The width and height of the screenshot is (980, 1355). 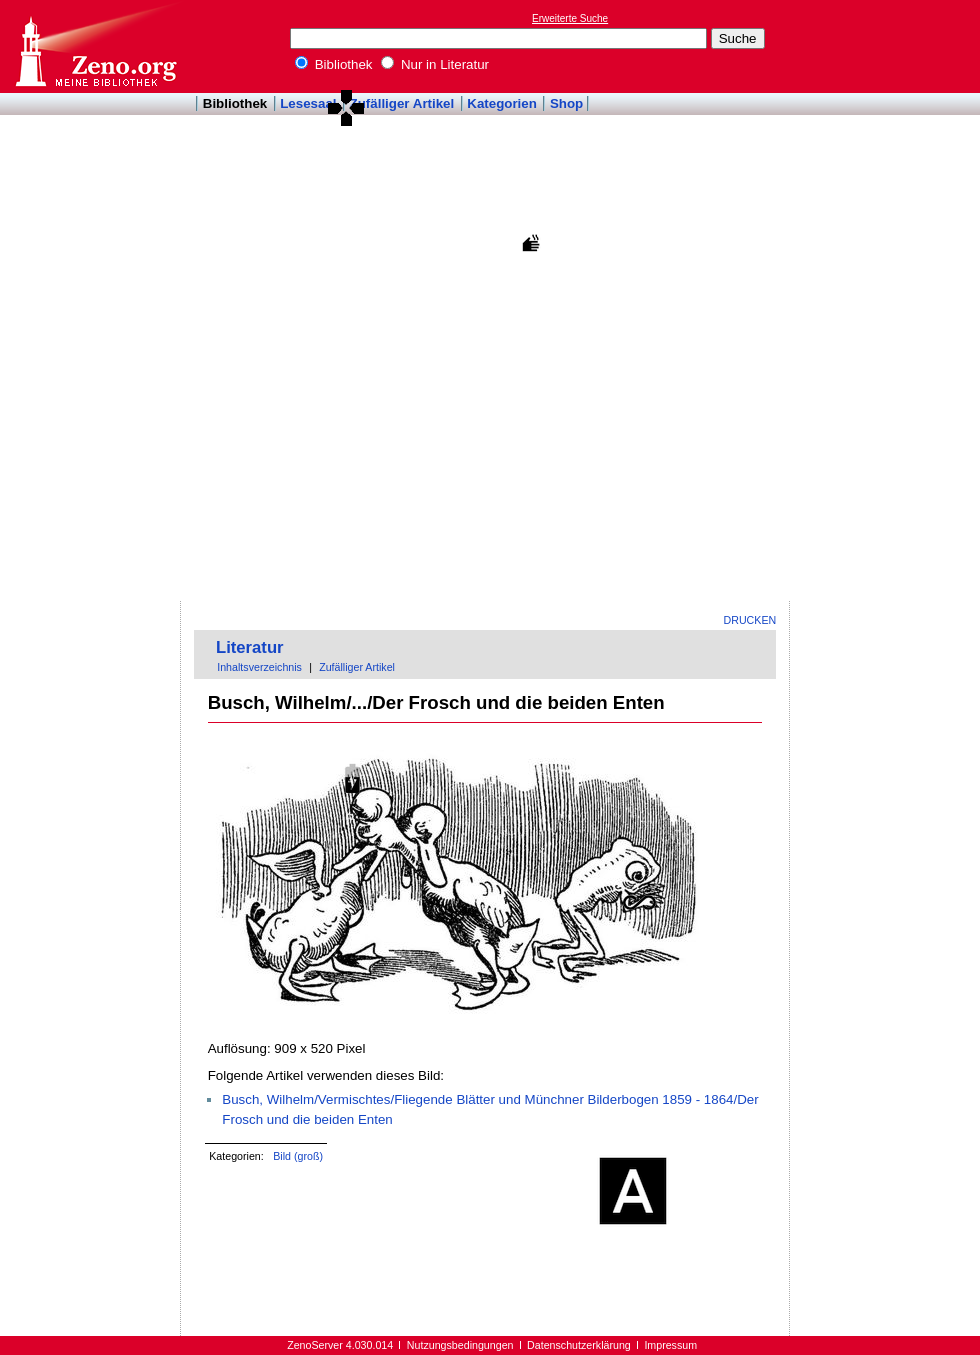 What do you see at coordinates (352, 778) in the screenshot?
I see `indicates battery is charging at 60% capacity` at bounding box center [352, 778].